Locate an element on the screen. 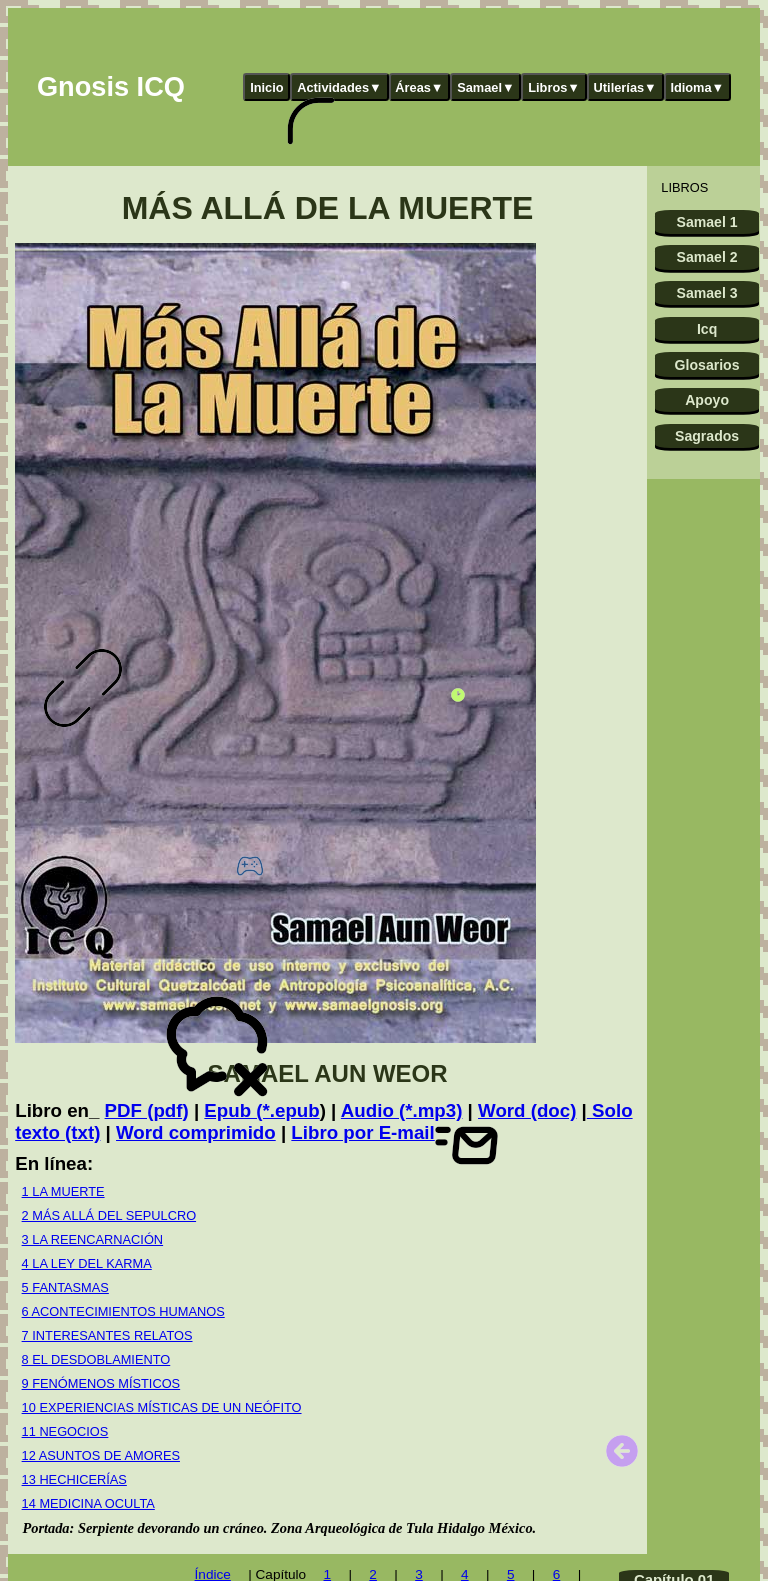 This screenshot has height=1581, width=768. unlink or break a connection is located at coordinates (83, 688).